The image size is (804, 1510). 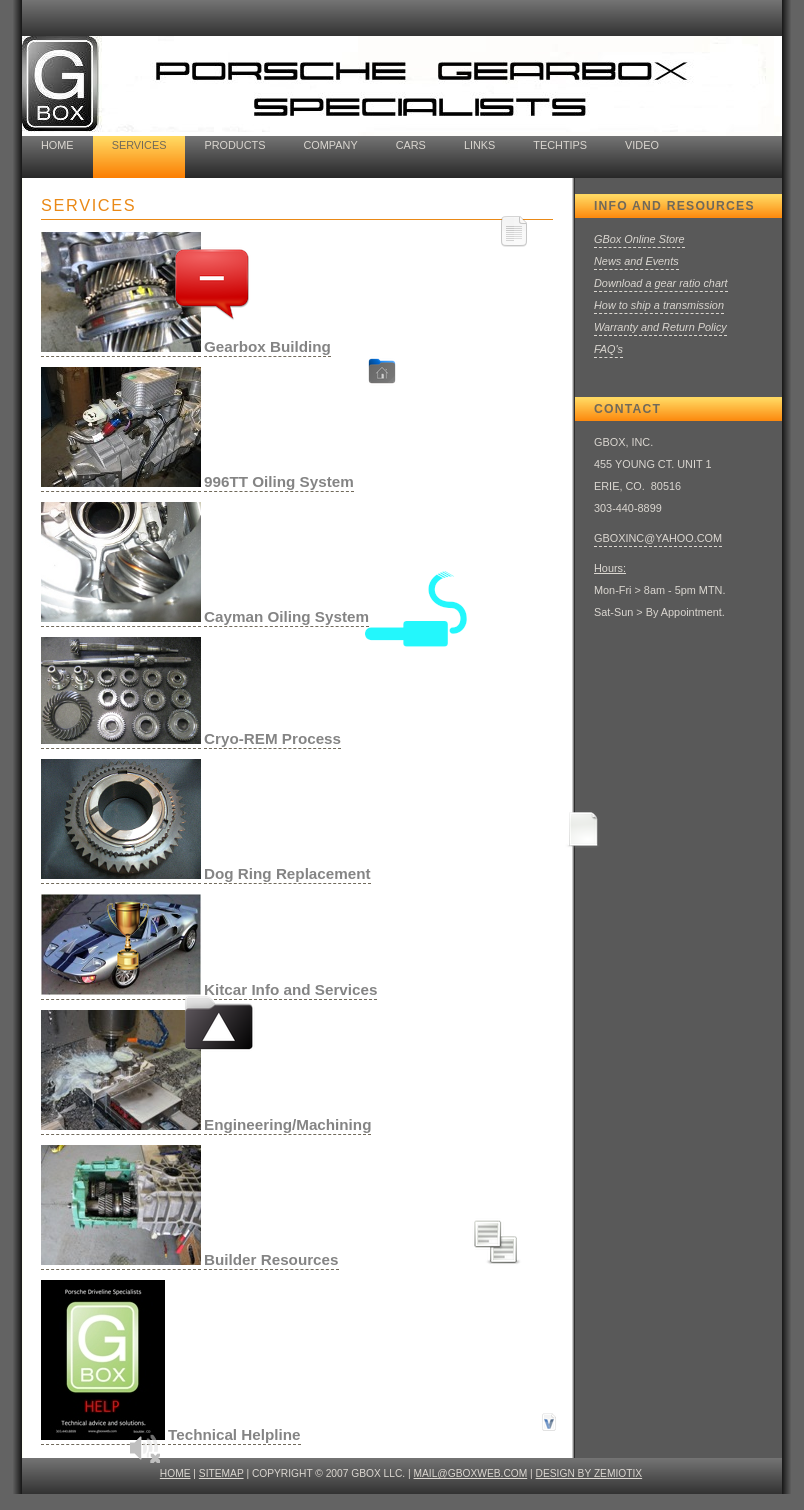 What do you see at coordinates (218, 1024) in the screenshot?
I see `open vercel project files` at bounding box center [218, 1024].